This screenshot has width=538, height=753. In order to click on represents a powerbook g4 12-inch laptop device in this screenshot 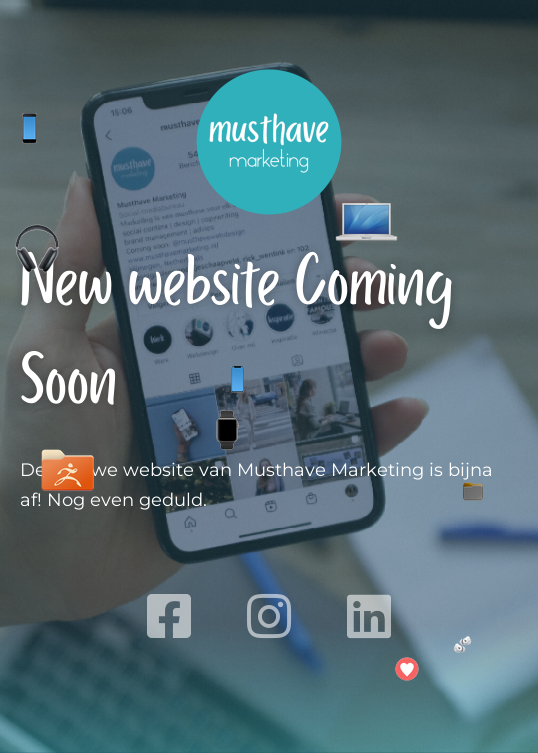, I will do `click(366, 218)`.